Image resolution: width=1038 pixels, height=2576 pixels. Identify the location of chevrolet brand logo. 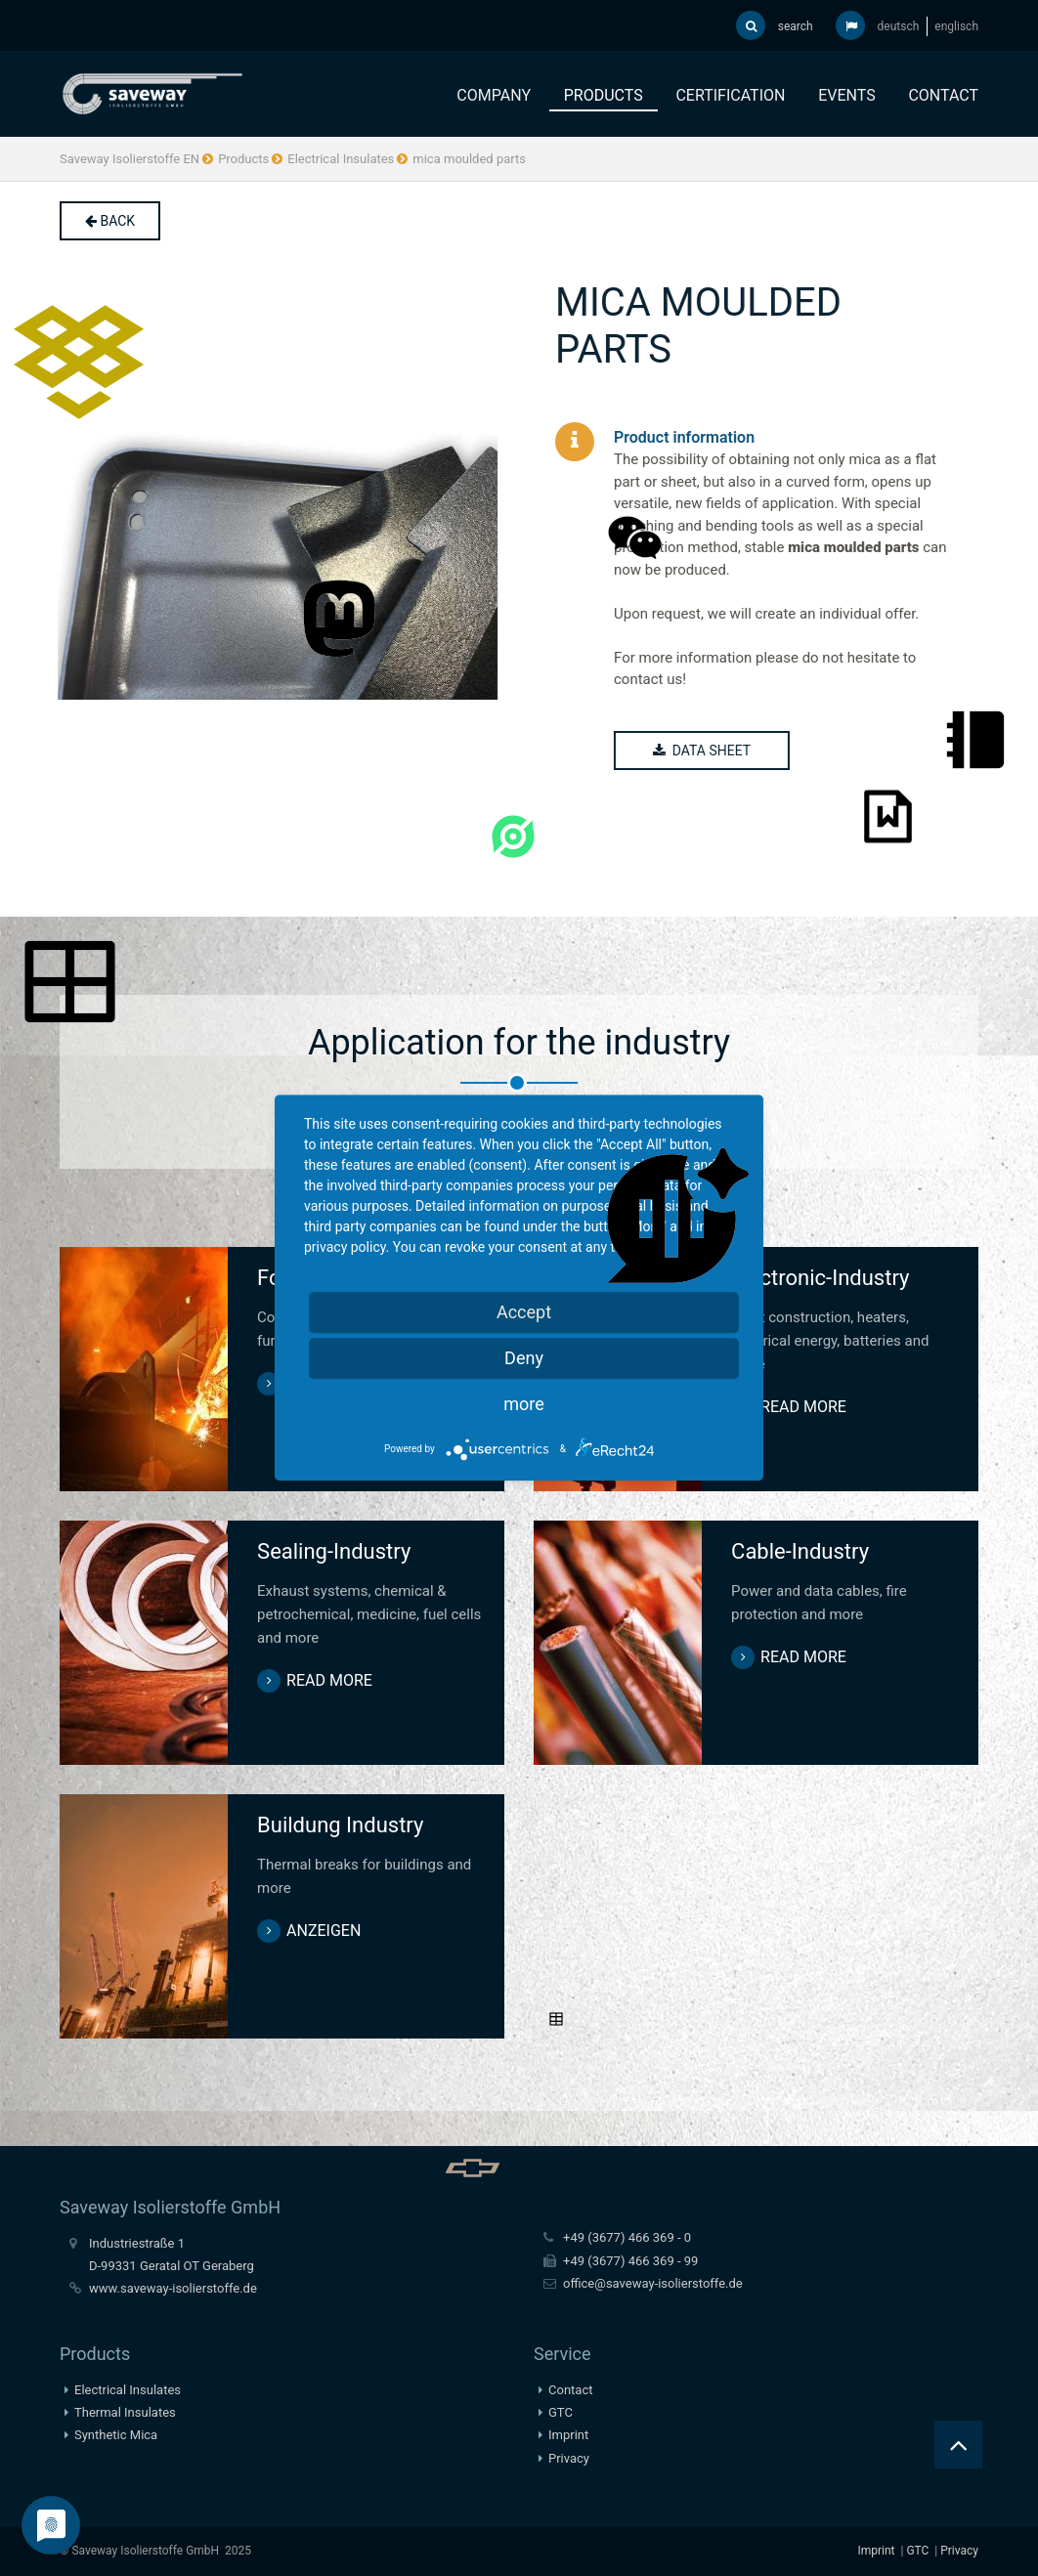
(472, 2168).